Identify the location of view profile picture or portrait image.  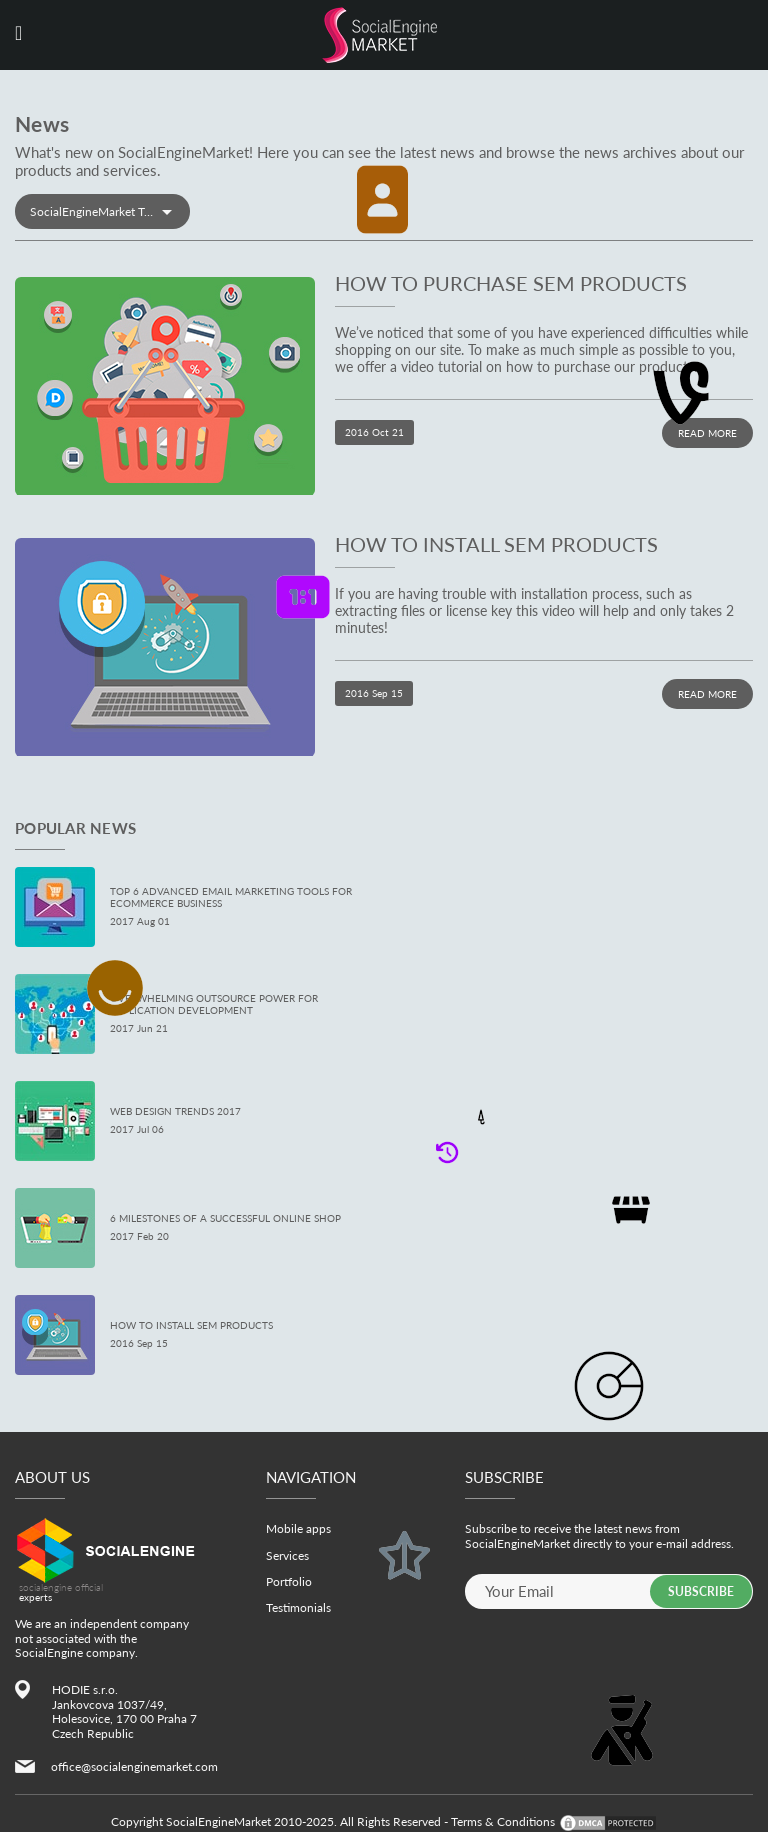
(382, 199).